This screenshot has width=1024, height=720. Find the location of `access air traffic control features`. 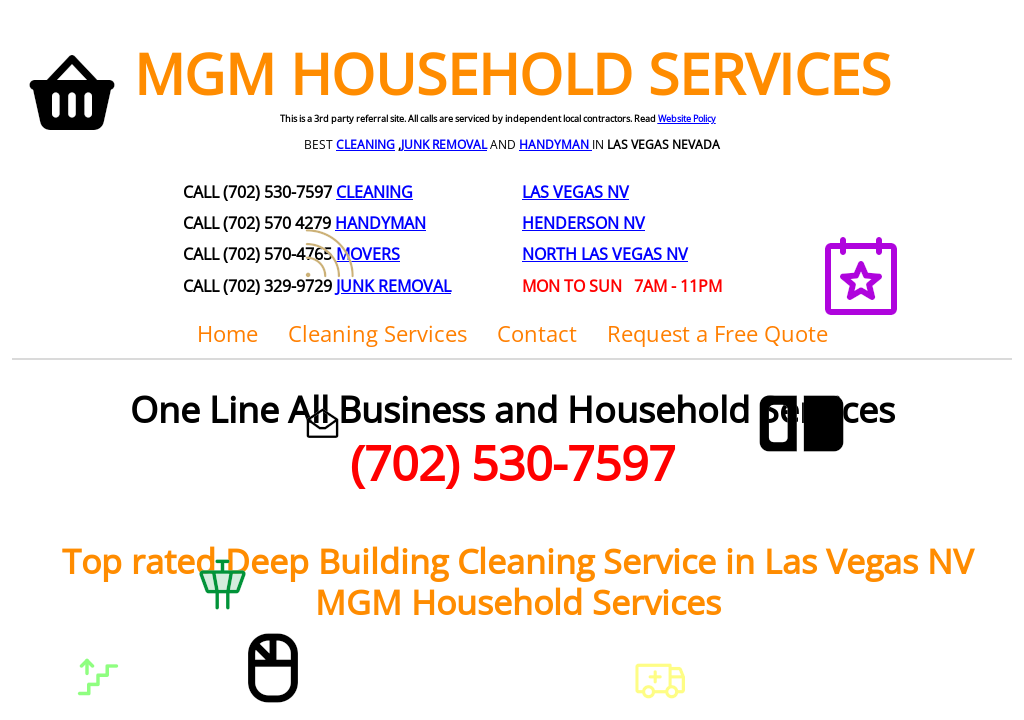

access air traffic control features is located at coordinates (222, 584).